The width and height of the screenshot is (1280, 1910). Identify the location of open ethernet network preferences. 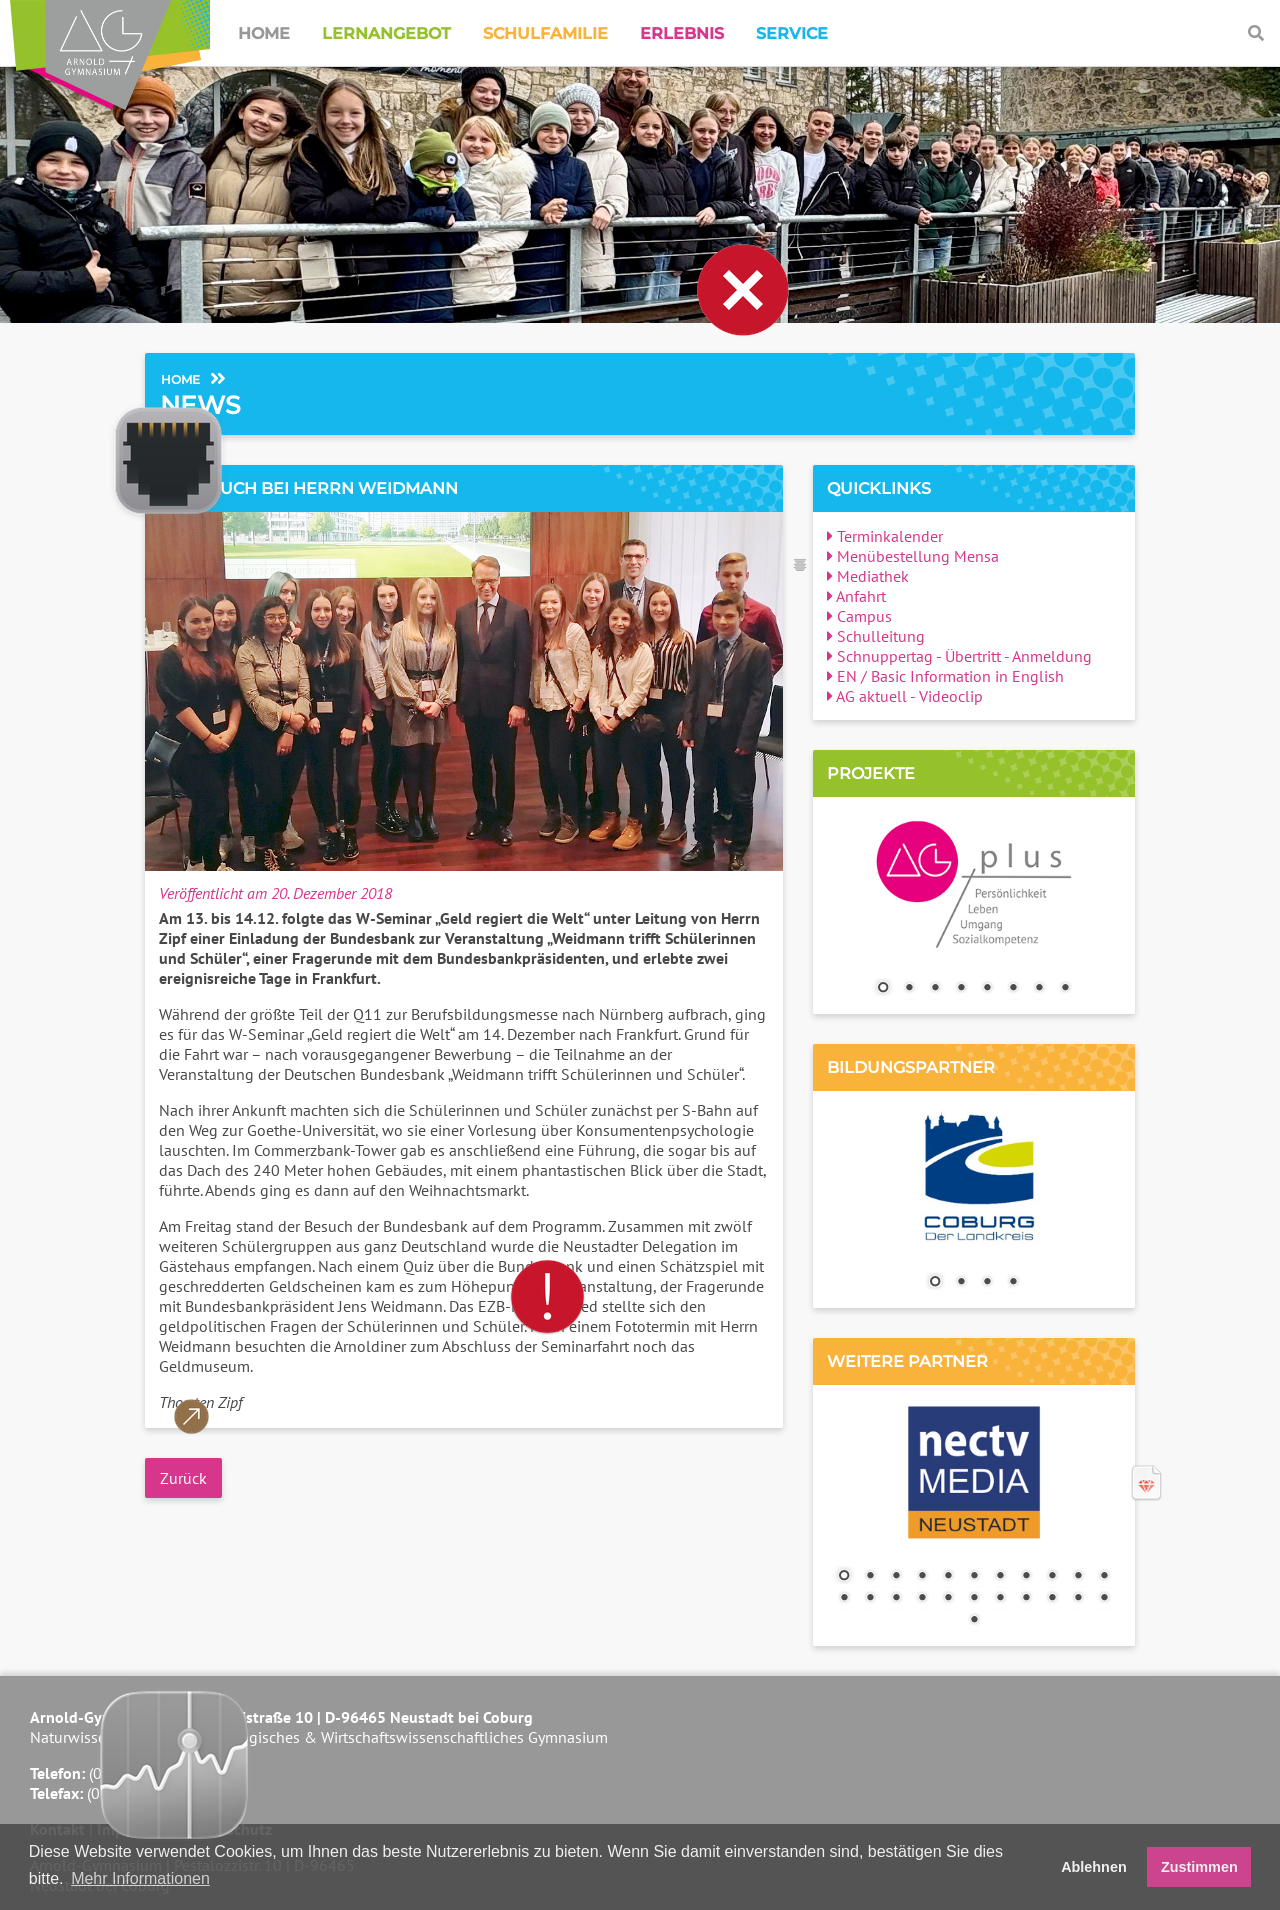
(168, 462).